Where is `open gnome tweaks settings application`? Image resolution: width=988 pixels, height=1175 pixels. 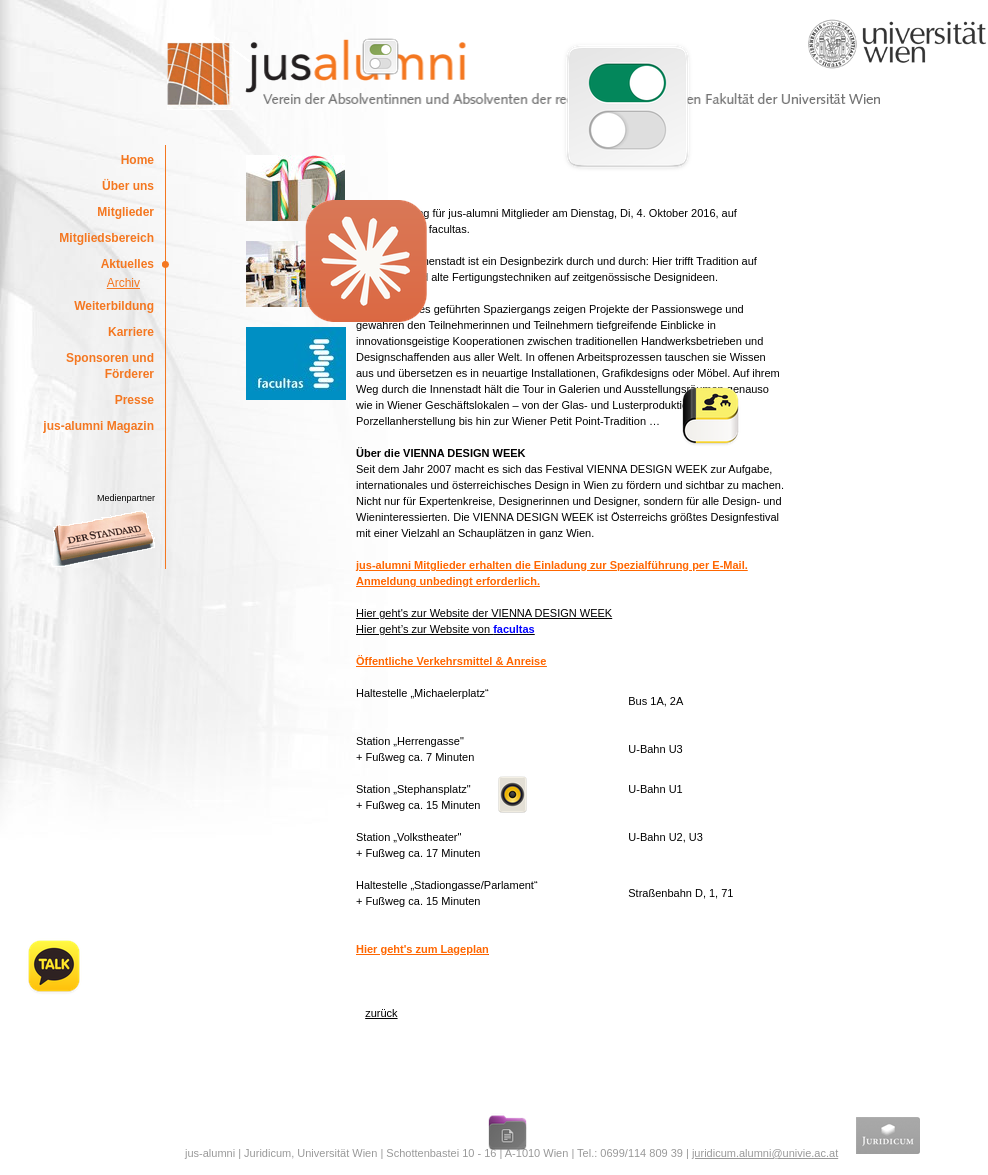 open gnome tweaks settings application is located at coordinates (627, 106).